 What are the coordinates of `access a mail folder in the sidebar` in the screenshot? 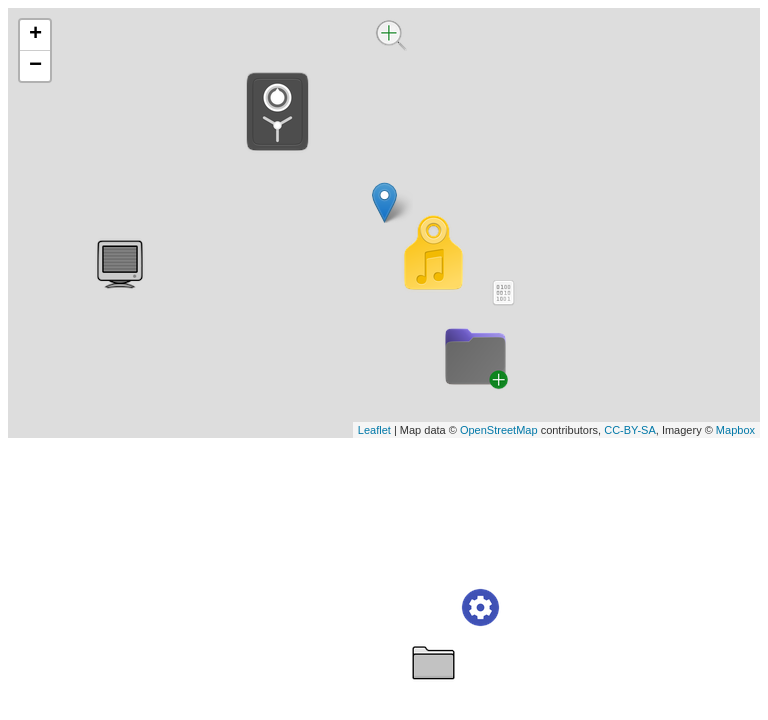 It's located at (433, 662).